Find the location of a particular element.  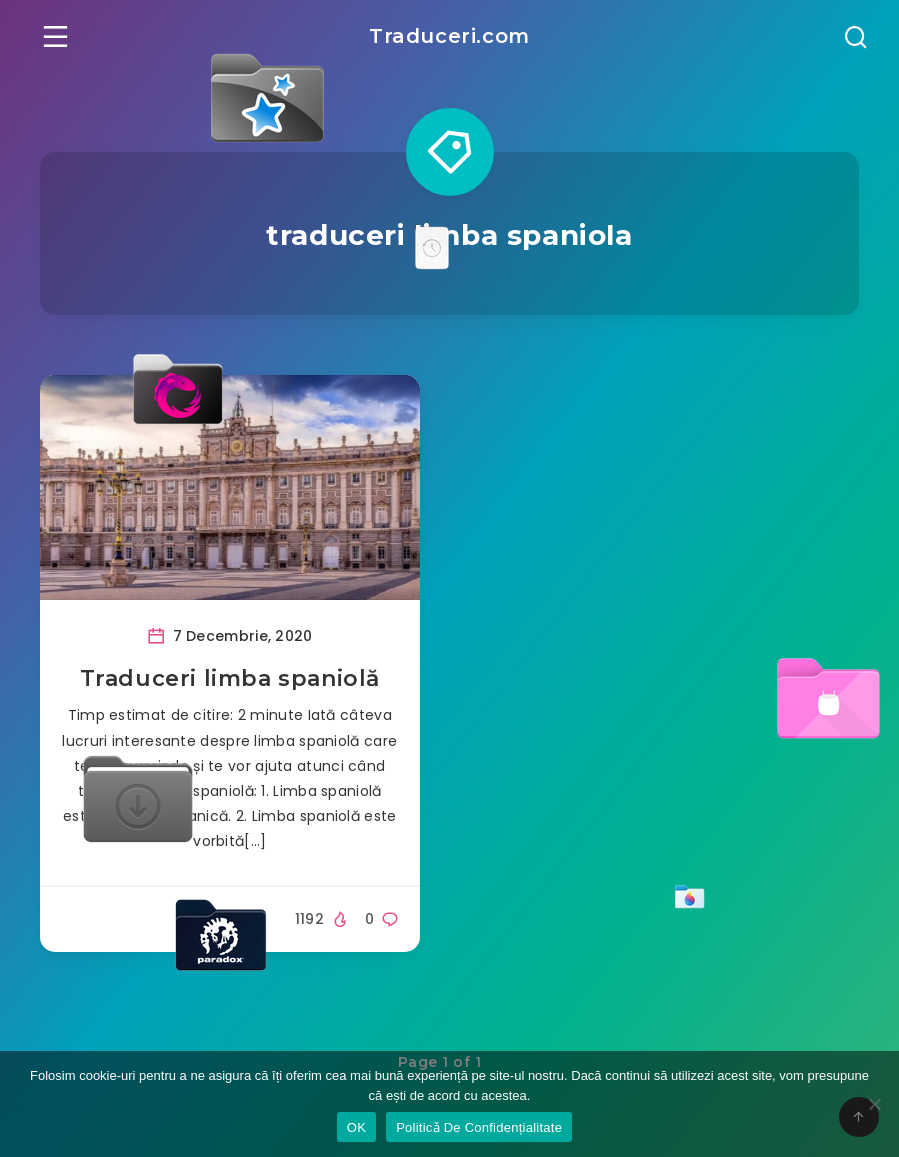

access your downloads folder is located at coordinates (138, 799).